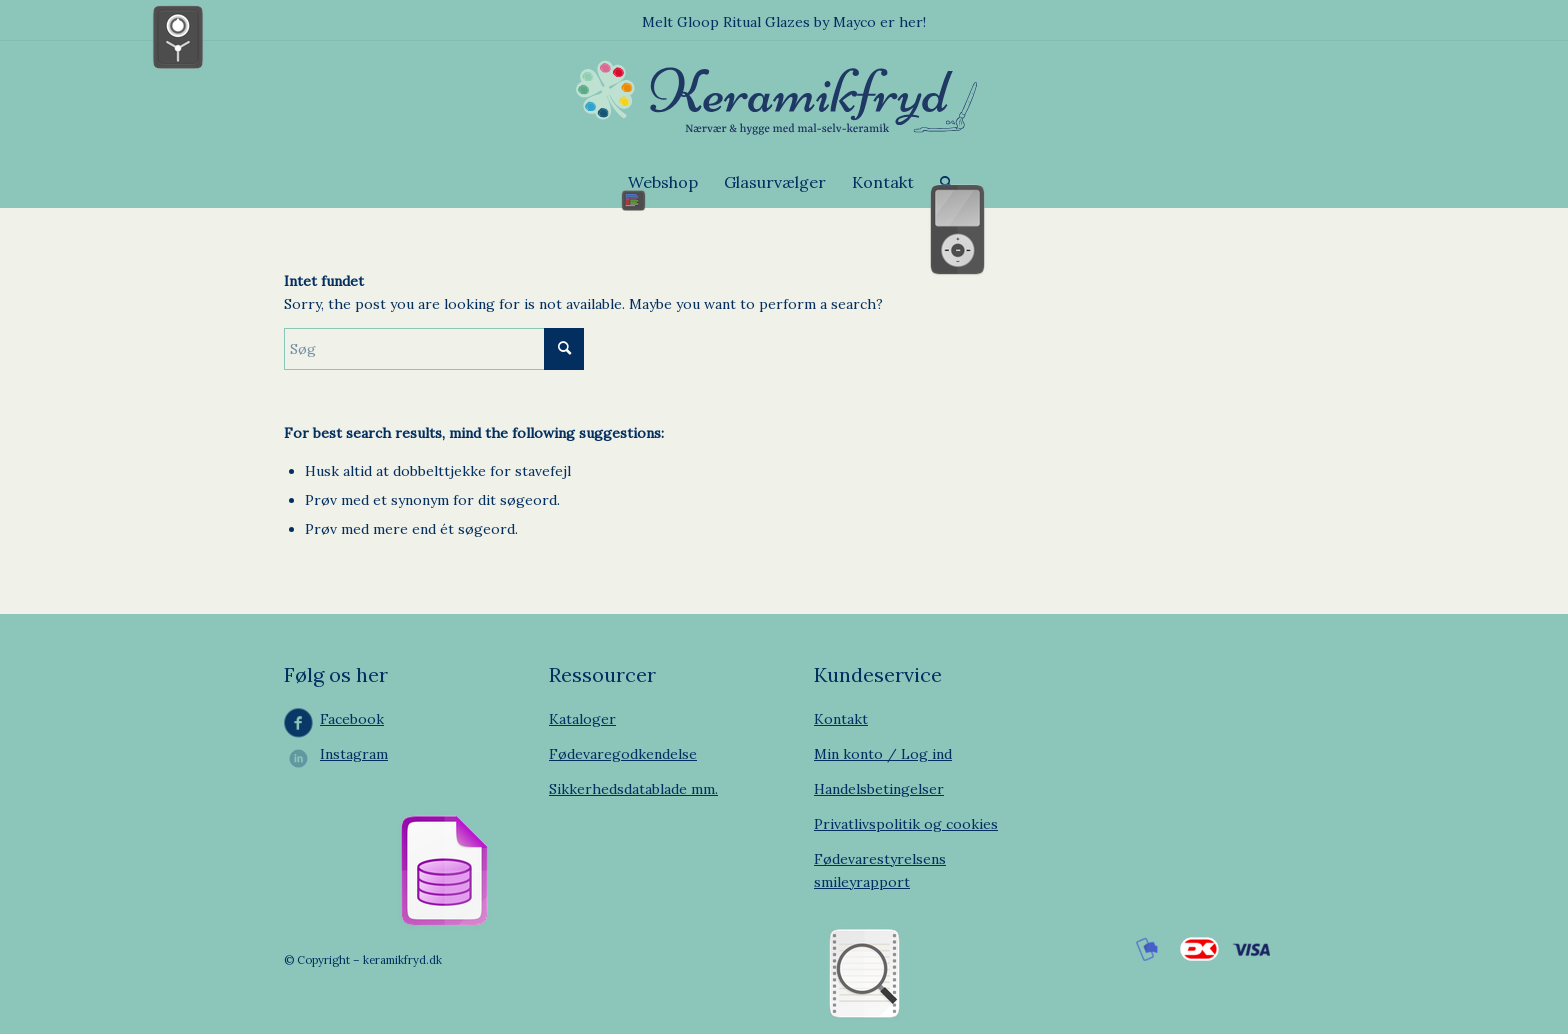 This screenshot has width=1568, height=1034. Describe the element at coordinates (444, 870) in the screenshot. I see `open a database template file` at that location.